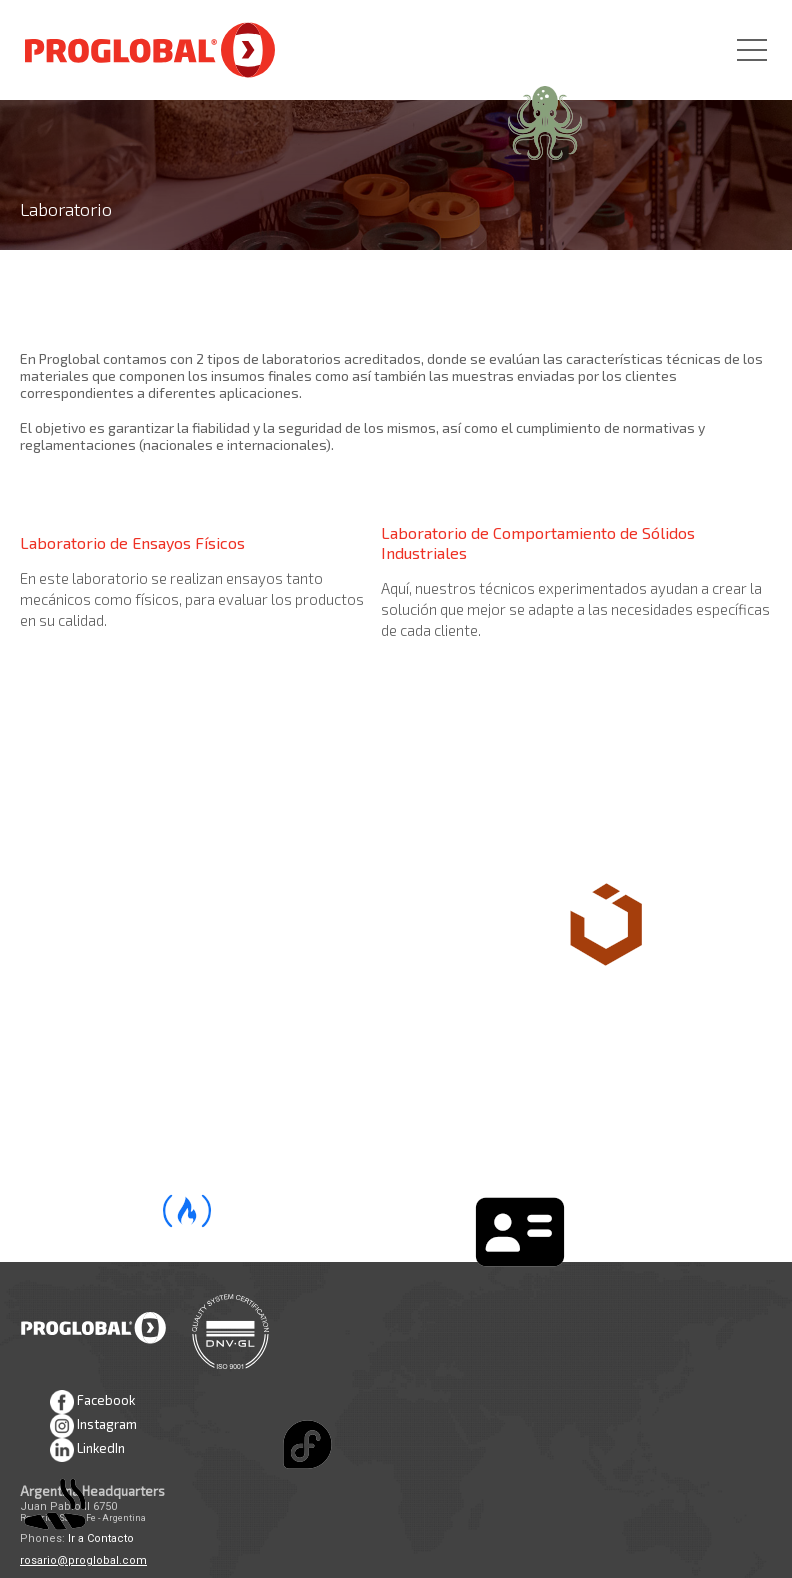  Describe the element at coordinates (545, 123) in the screenshot. I see `testing library logo` at that location.